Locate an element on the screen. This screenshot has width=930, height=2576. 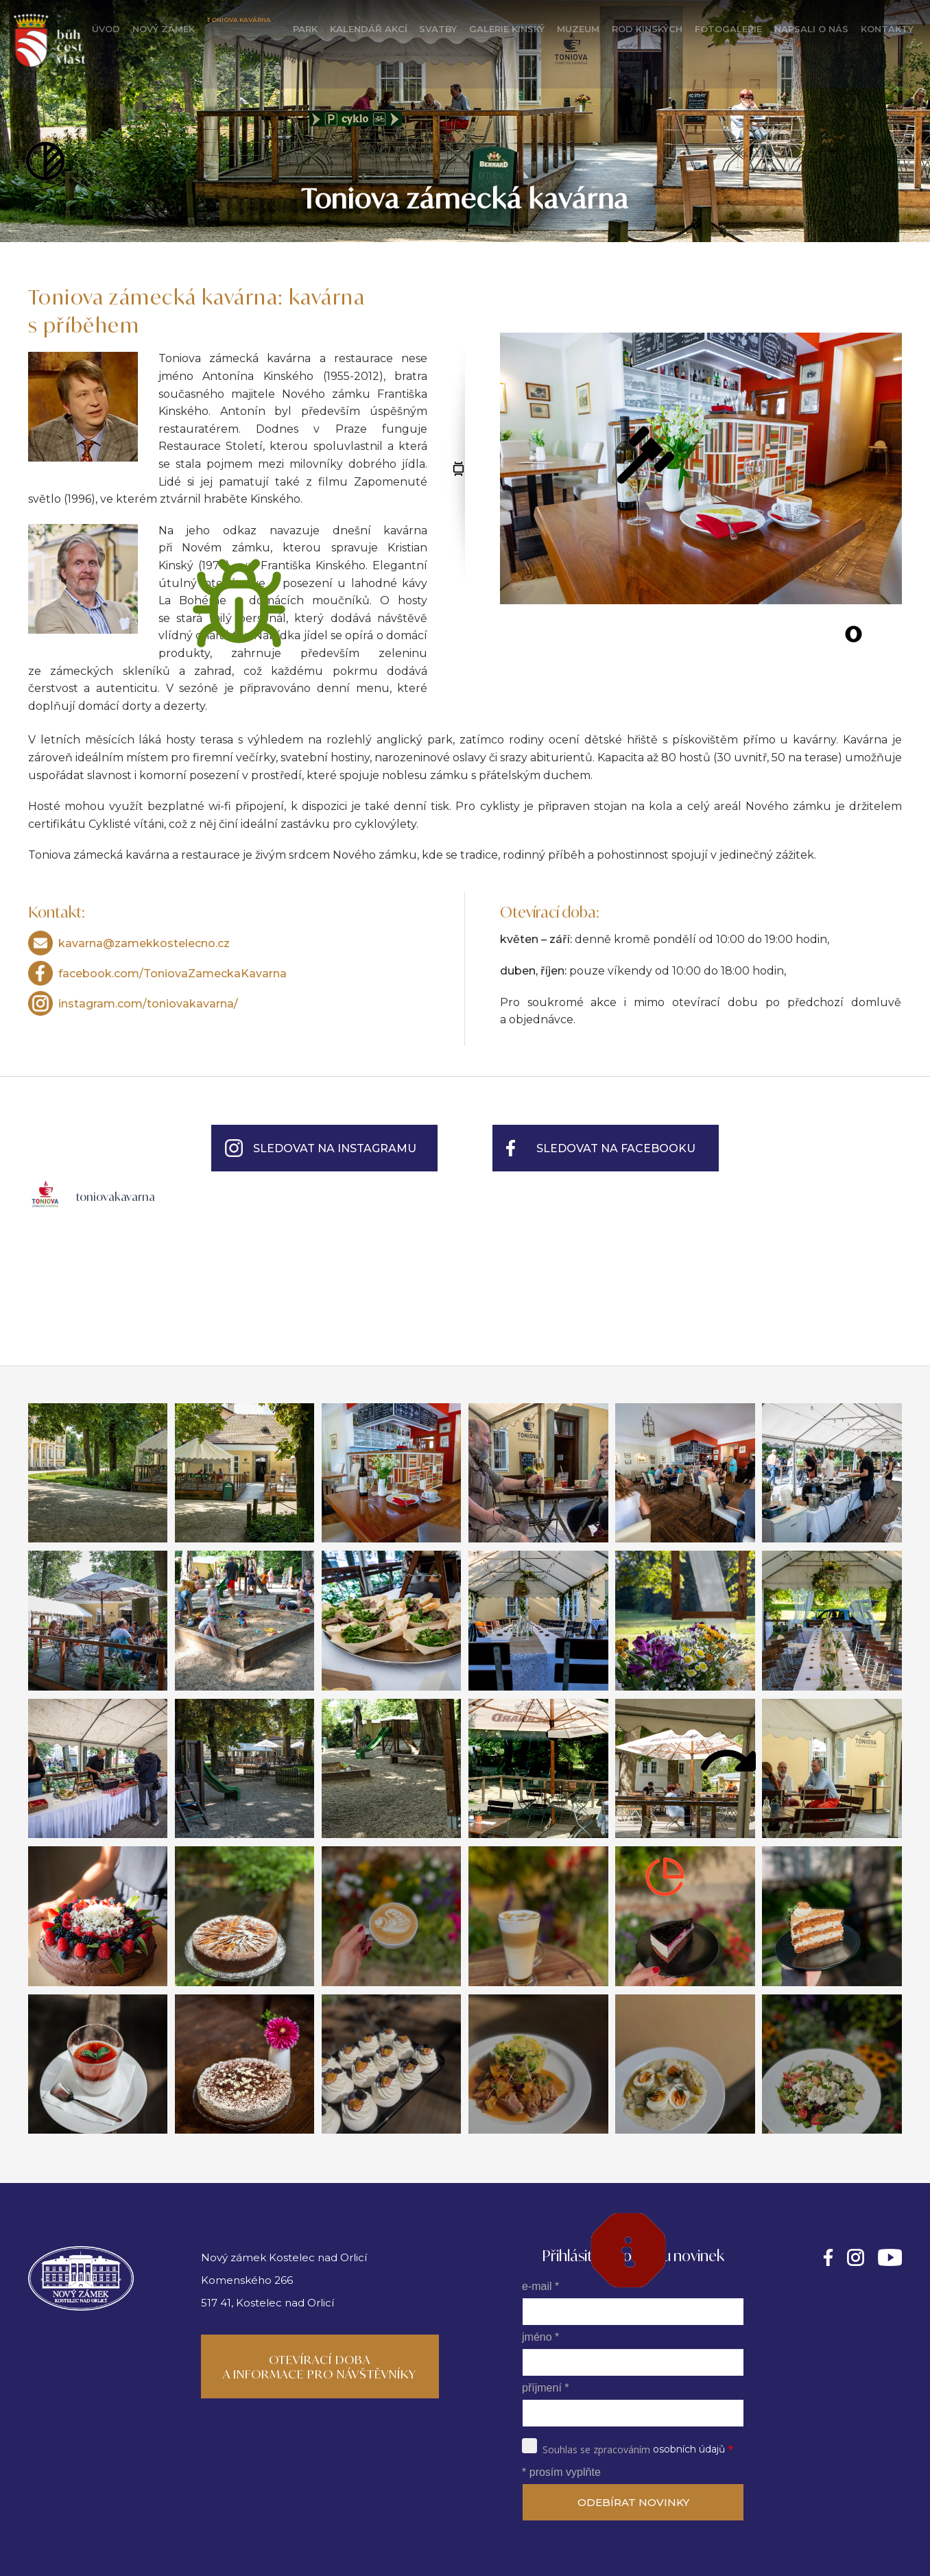
adjust screen brightness settings is located at coordinates (45, 161).